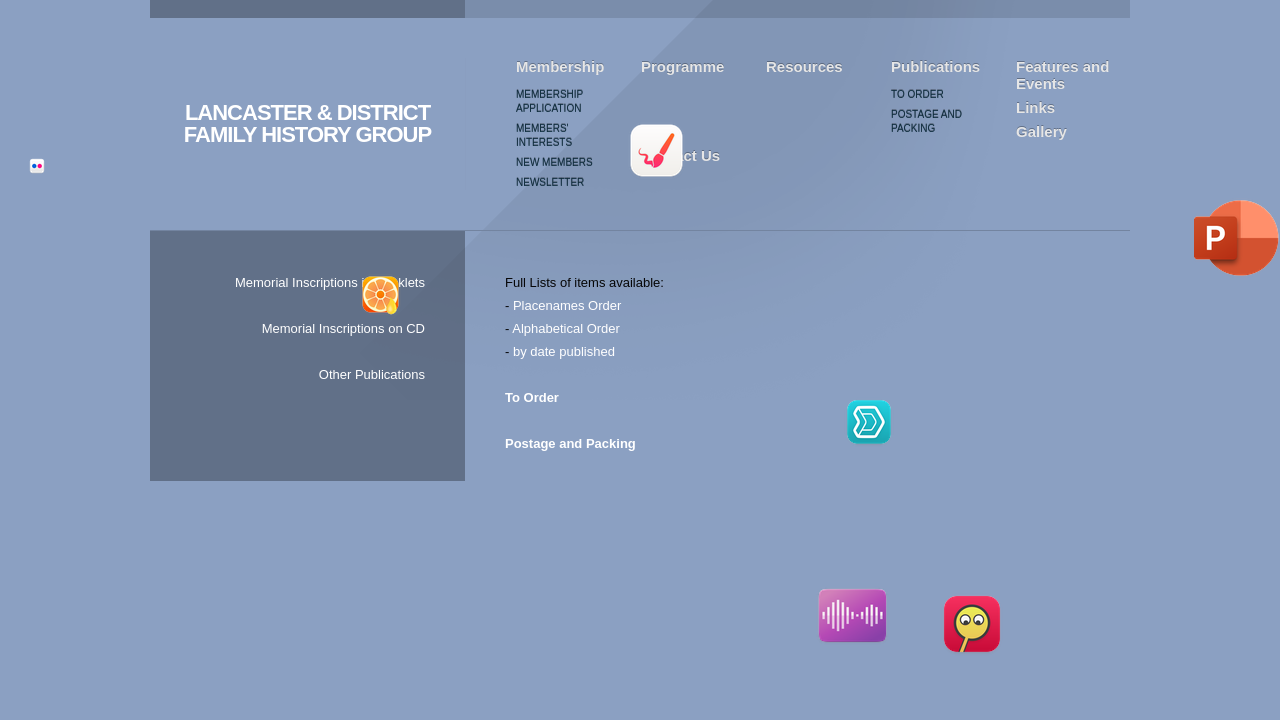 This screenshot has height=720, width=1280. Describe the element at coordinates (852, 615) in the screenshot. I see `open the sound recorder app` at that location.